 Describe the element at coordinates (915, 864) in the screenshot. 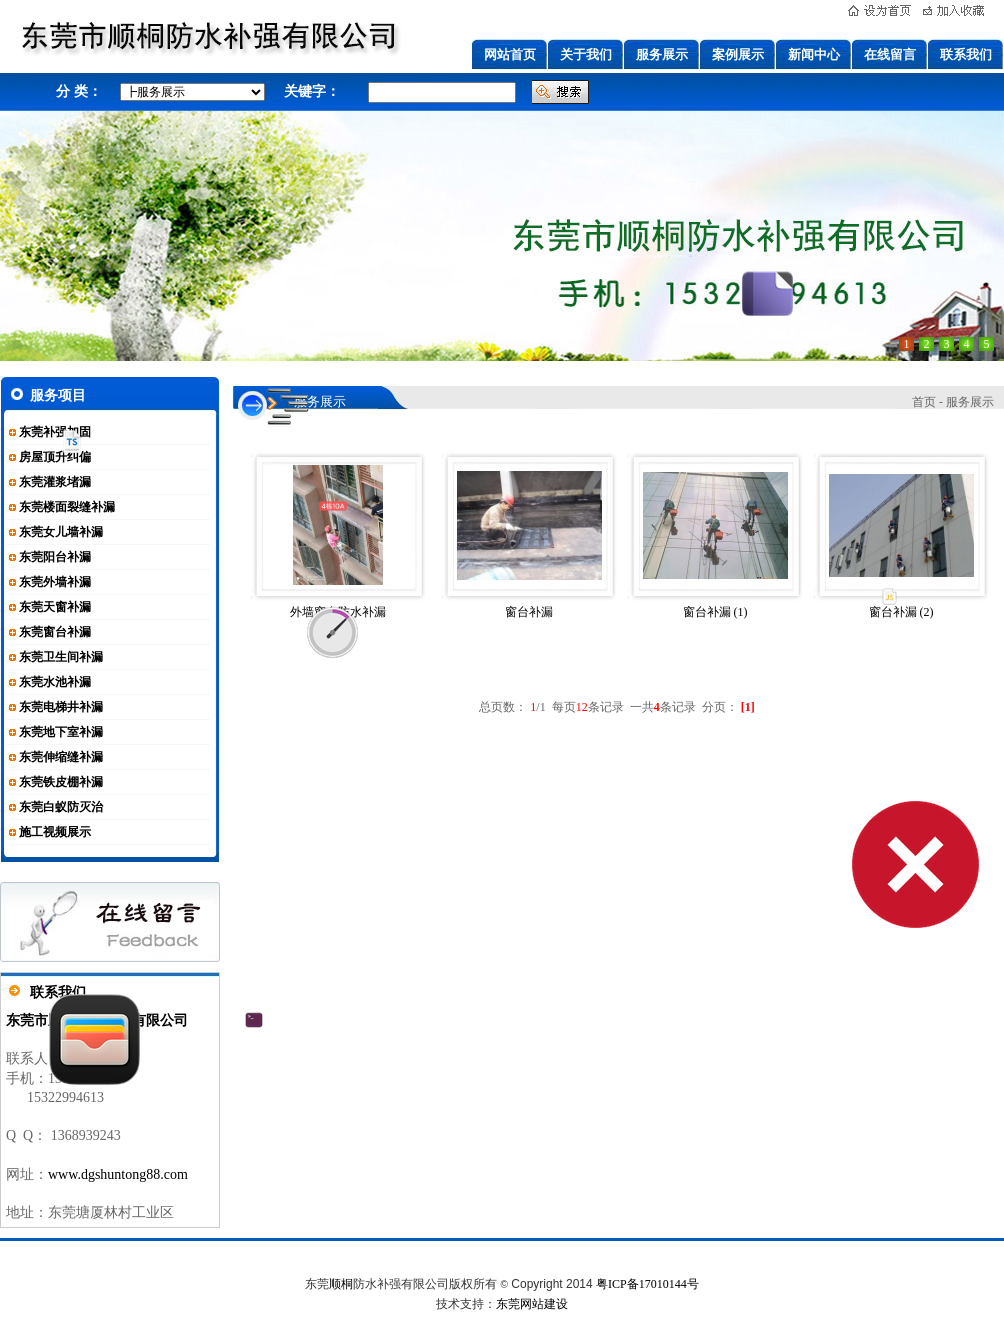

I see `cancel or close the current action` at that location.